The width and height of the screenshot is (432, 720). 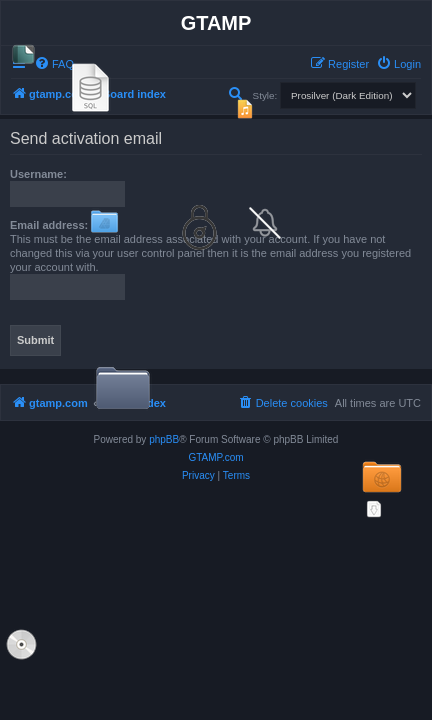 What do you see at coordinates (104, 221) in the screenshot?
I see `open Affinity Photo project folder` at bounding box center [104, 221].